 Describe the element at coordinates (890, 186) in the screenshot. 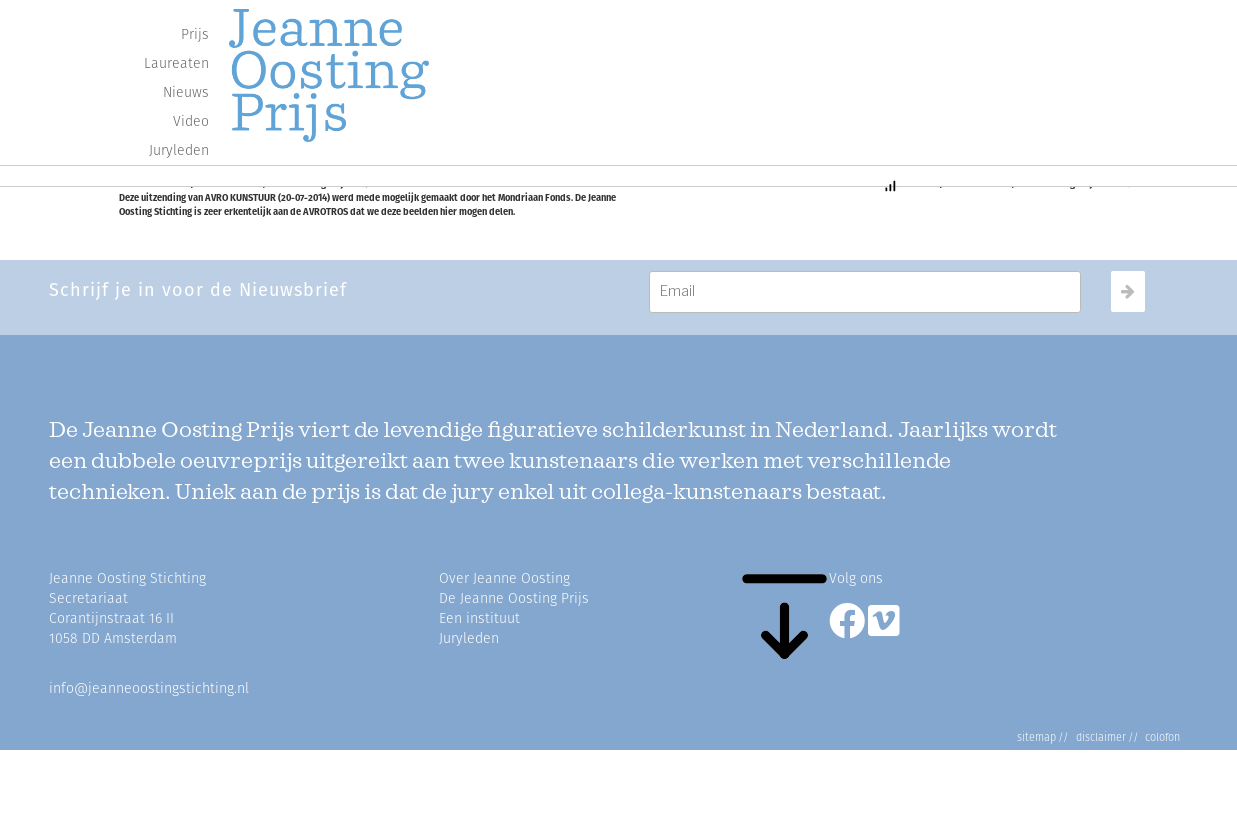

I see `indicates cellular network signal strength` at that location.